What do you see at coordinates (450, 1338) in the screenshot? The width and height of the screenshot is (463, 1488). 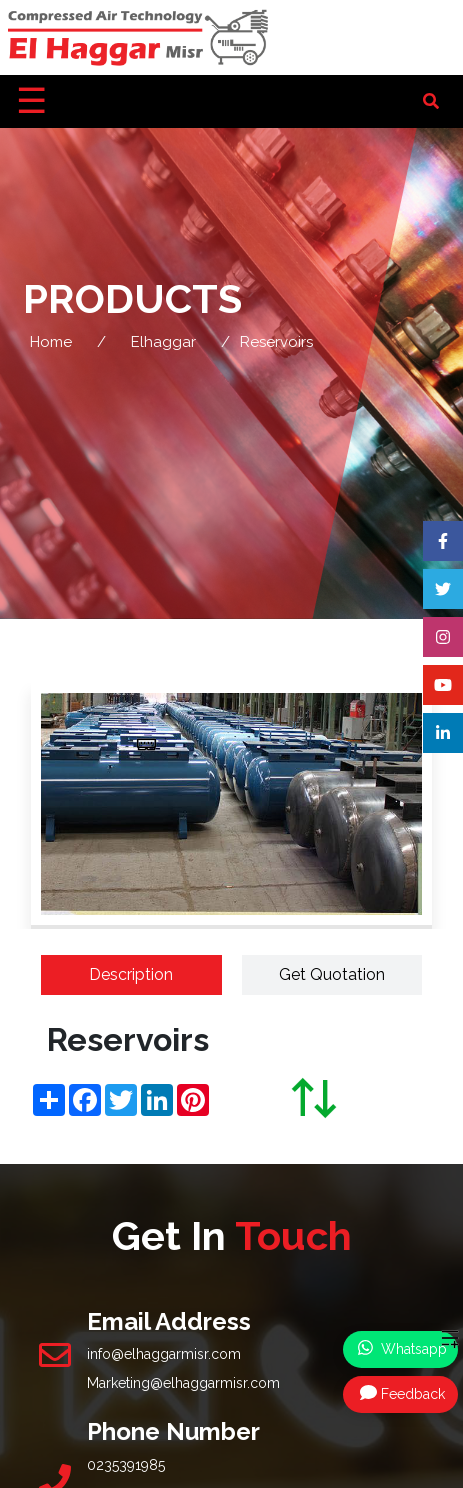 I see `add a new menu item` at bounding box center [450, 1338].